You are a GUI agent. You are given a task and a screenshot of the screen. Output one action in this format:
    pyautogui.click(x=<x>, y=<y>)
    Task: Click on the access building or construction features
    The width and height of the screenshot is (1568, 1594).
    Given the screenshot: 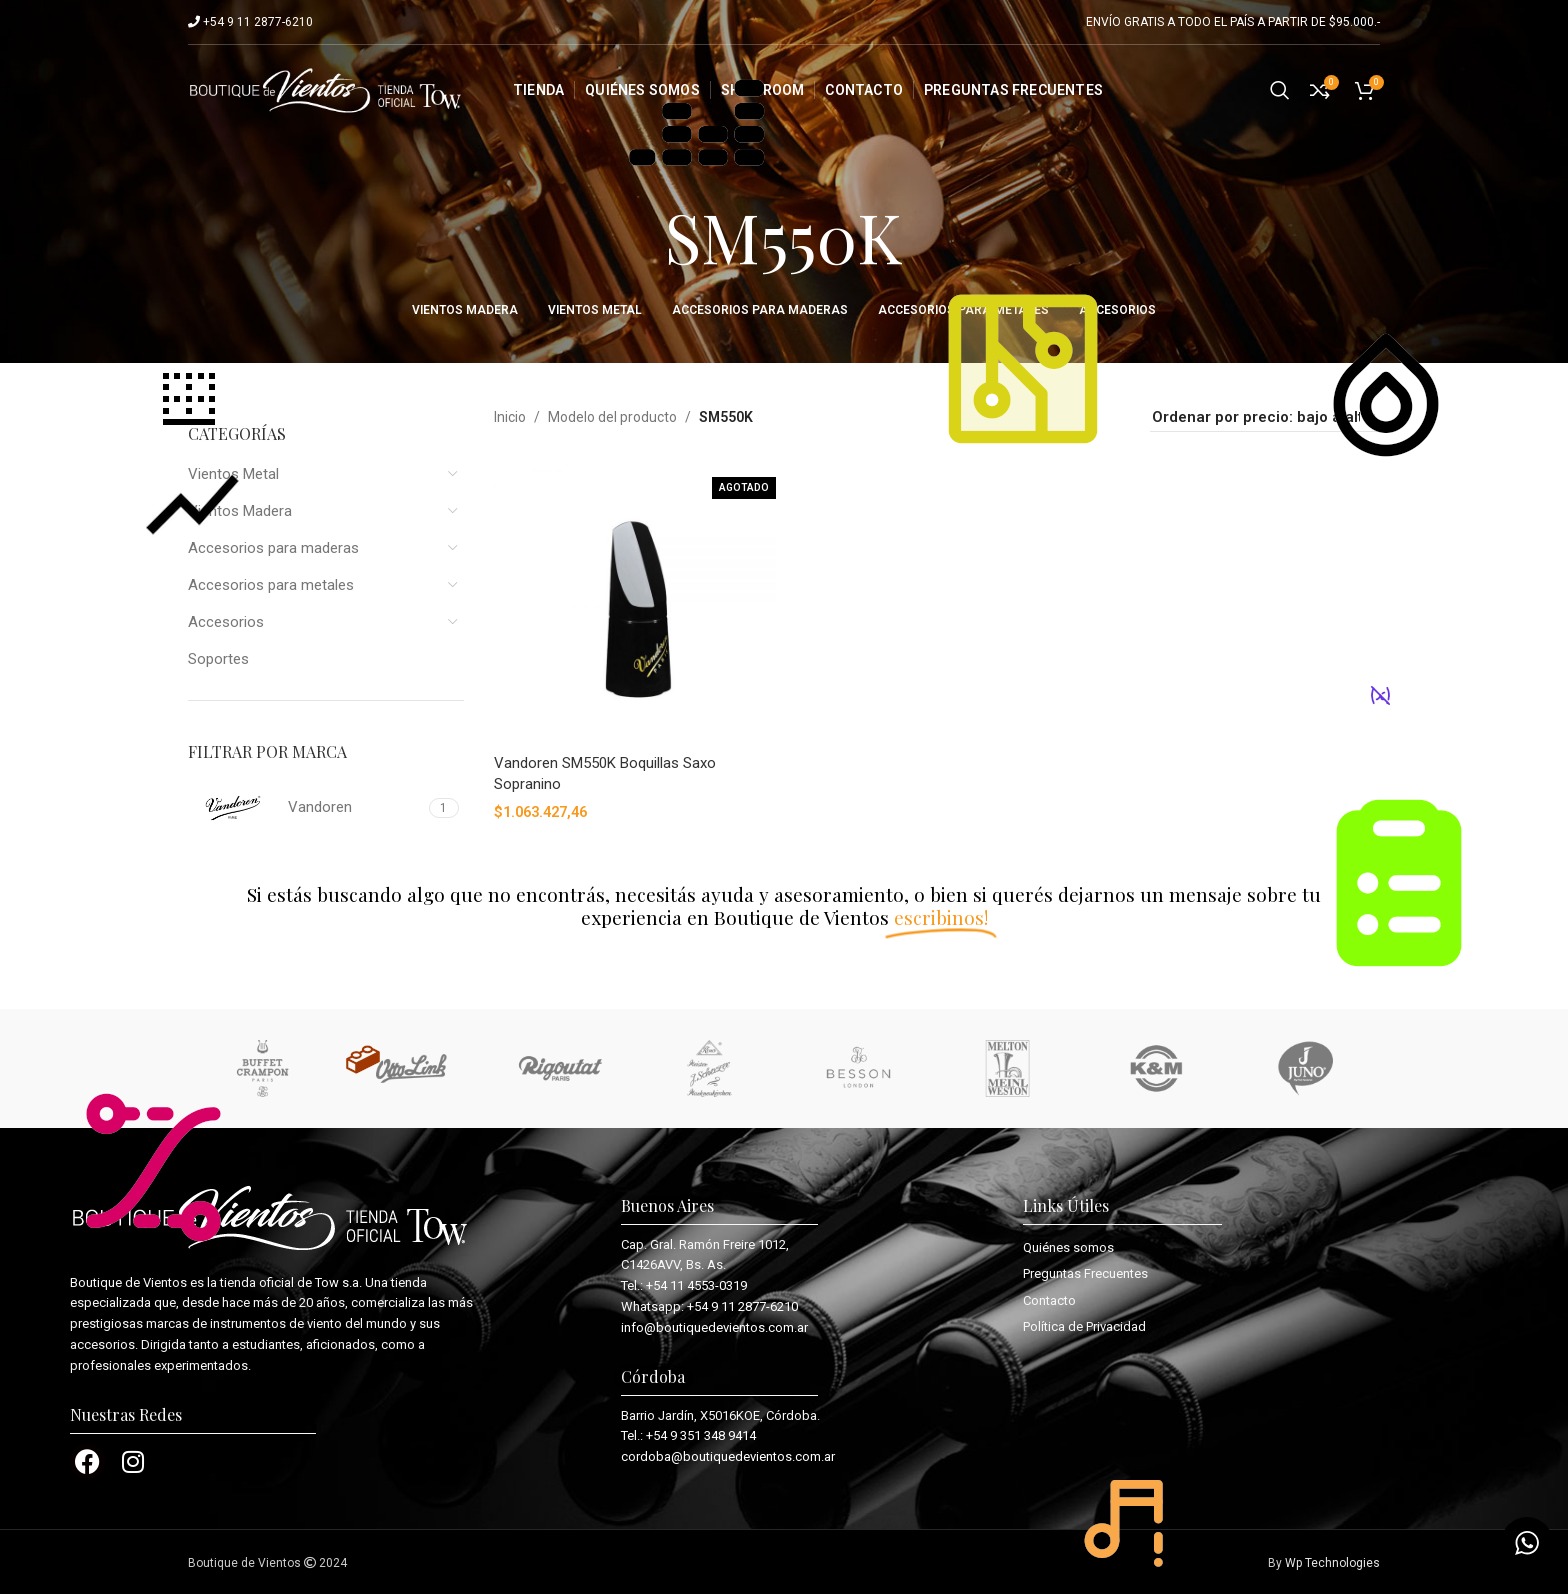 What is the action you would take?
    pyautogui.click(x=363, y=1059)
    